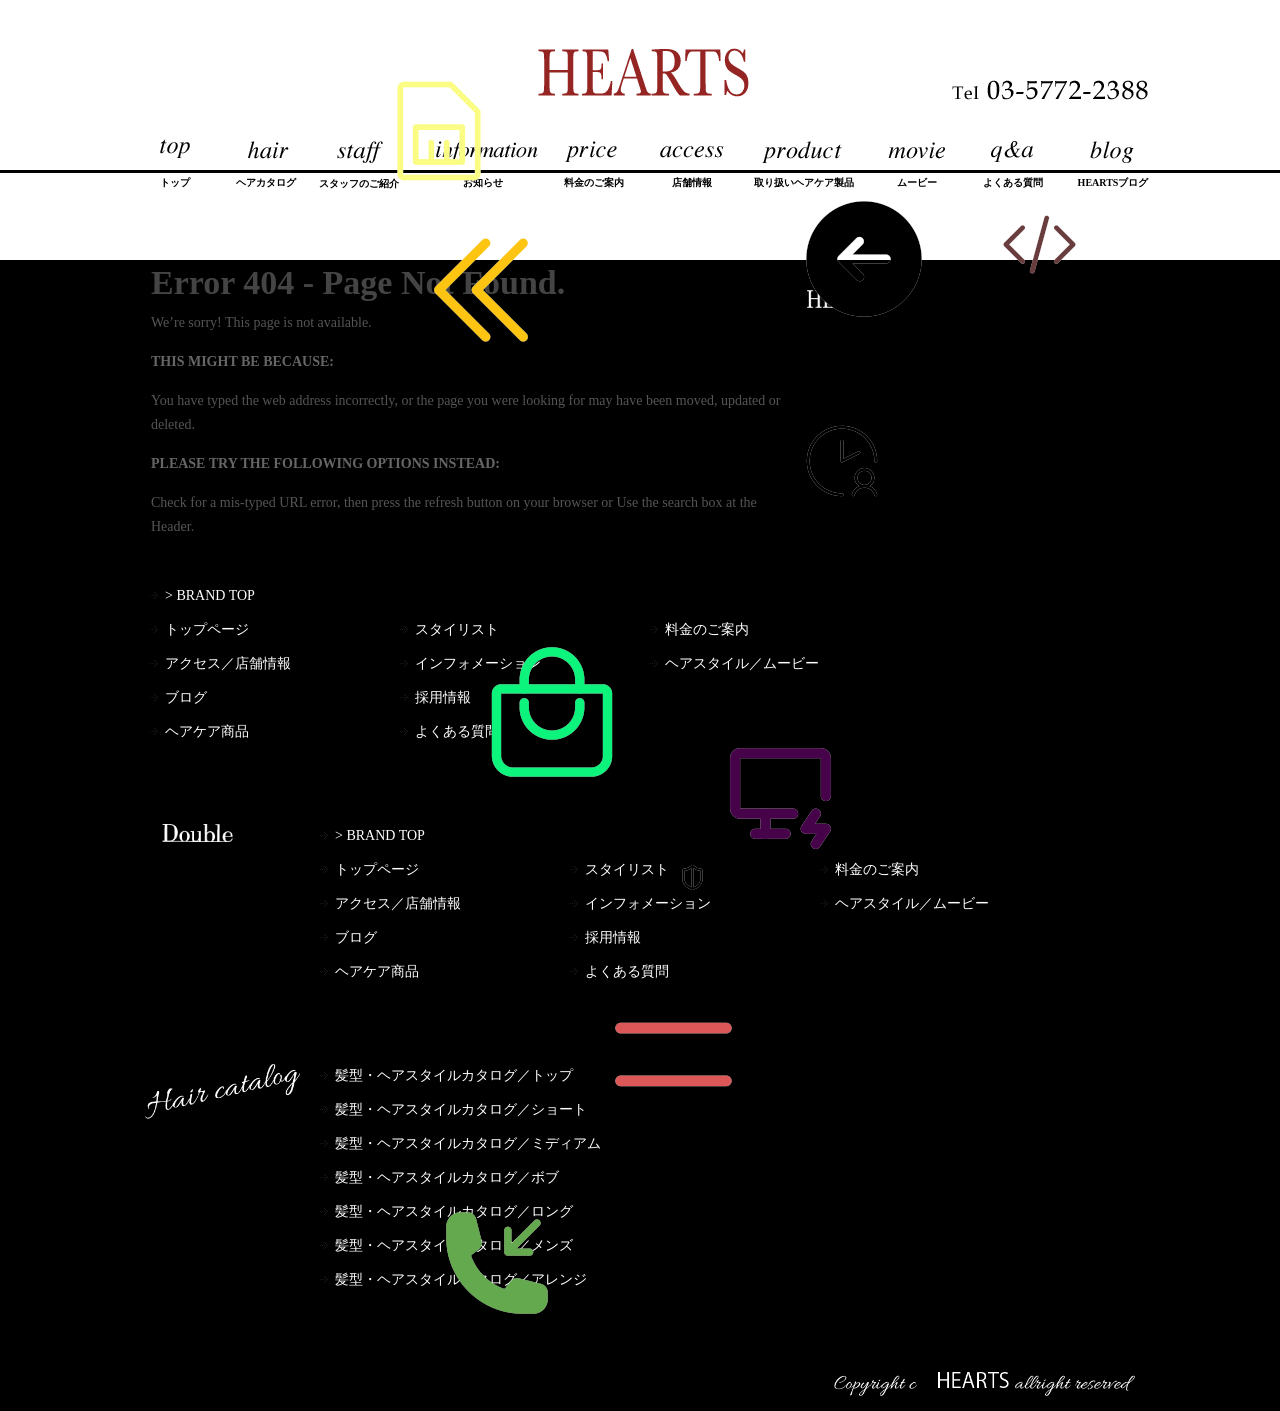 This screenshot has width=1280, height=1411. Describe the element at coordinates (1039, 244) in the screenshot. I see `view or edit source code` at that location.